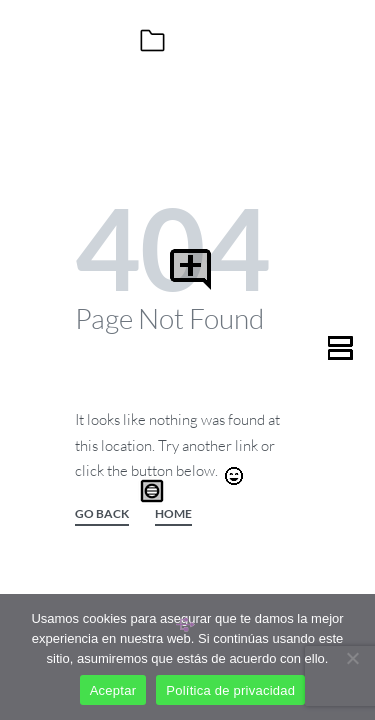 This screenshot has width=375, height=720. I want to click on access heating, ventilation, and air conditioning controls, so click(152, 491).